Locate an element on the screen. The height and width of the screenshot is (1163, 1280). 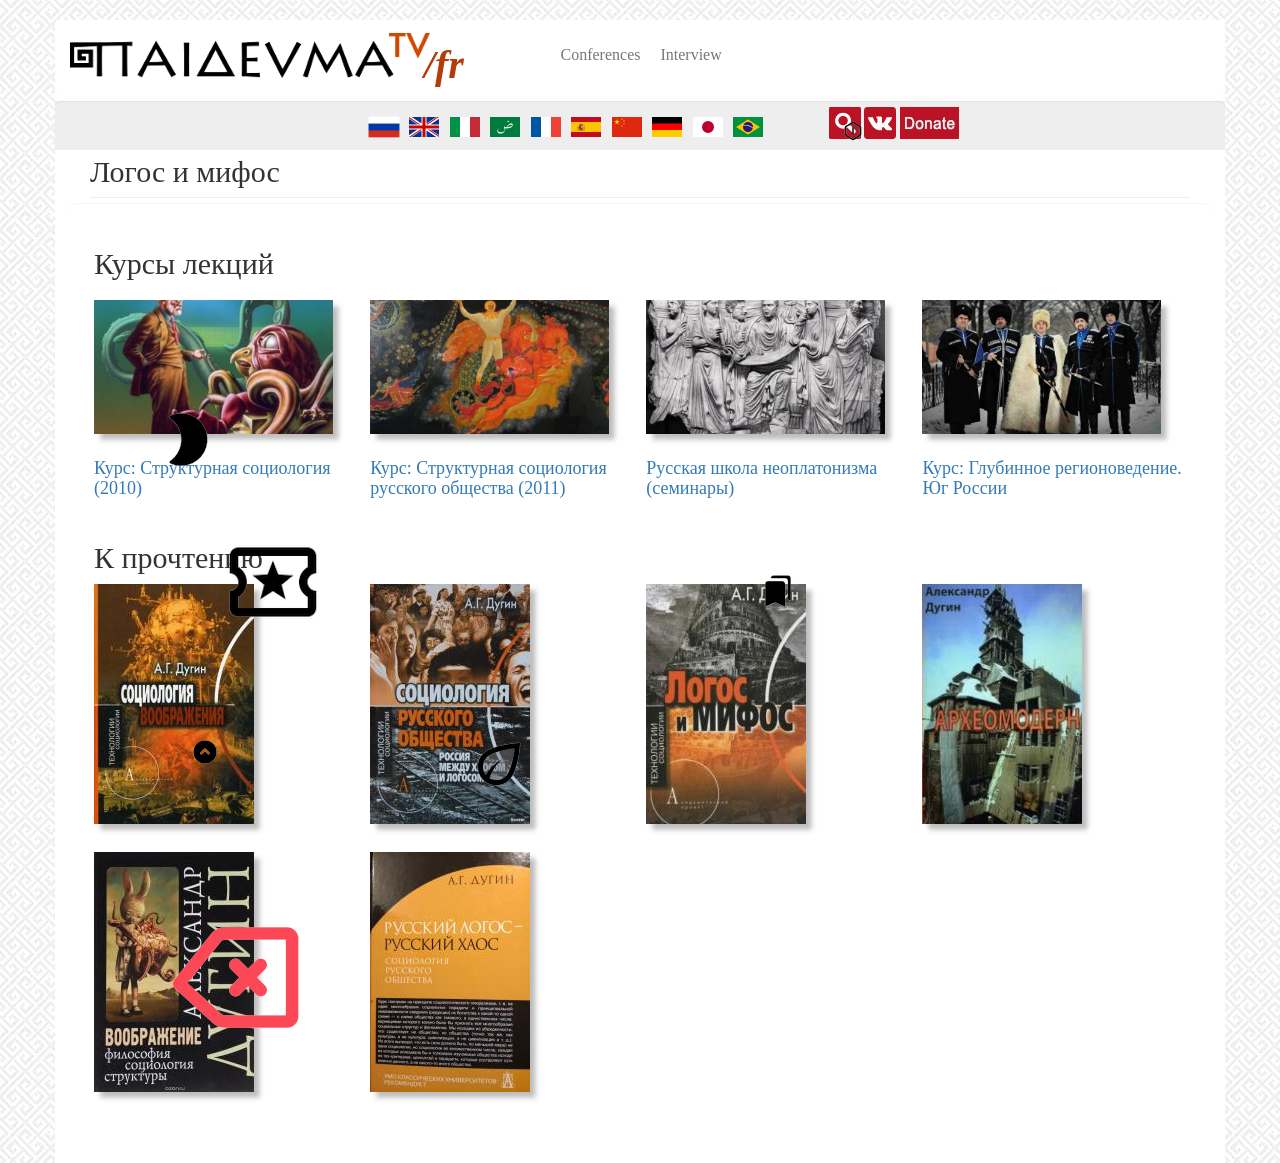
view local events or activities is located at coordinates (273, 582).